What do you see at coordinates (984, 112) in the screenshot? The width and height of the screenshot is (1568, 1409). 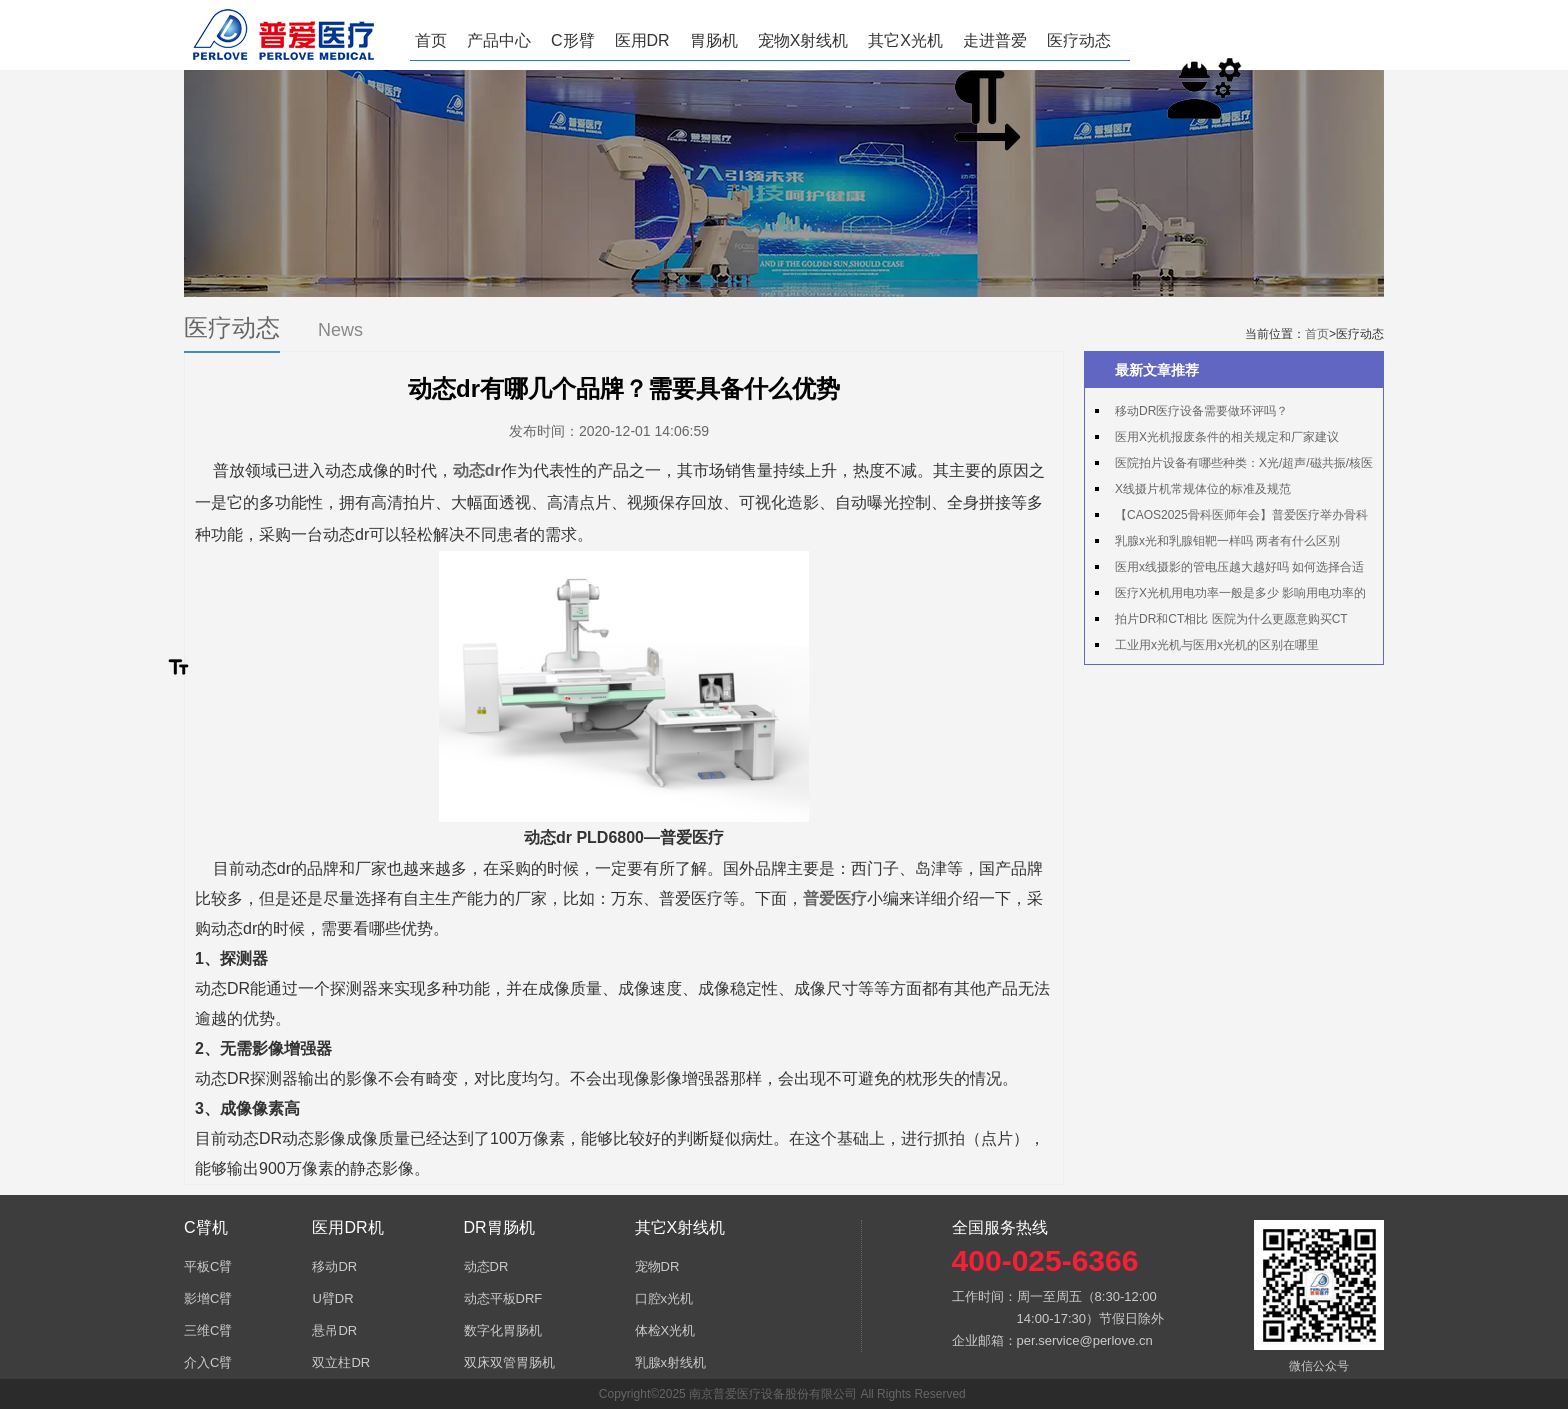 I see `set text direction to left-to-right` at bounding box center [984, 112].